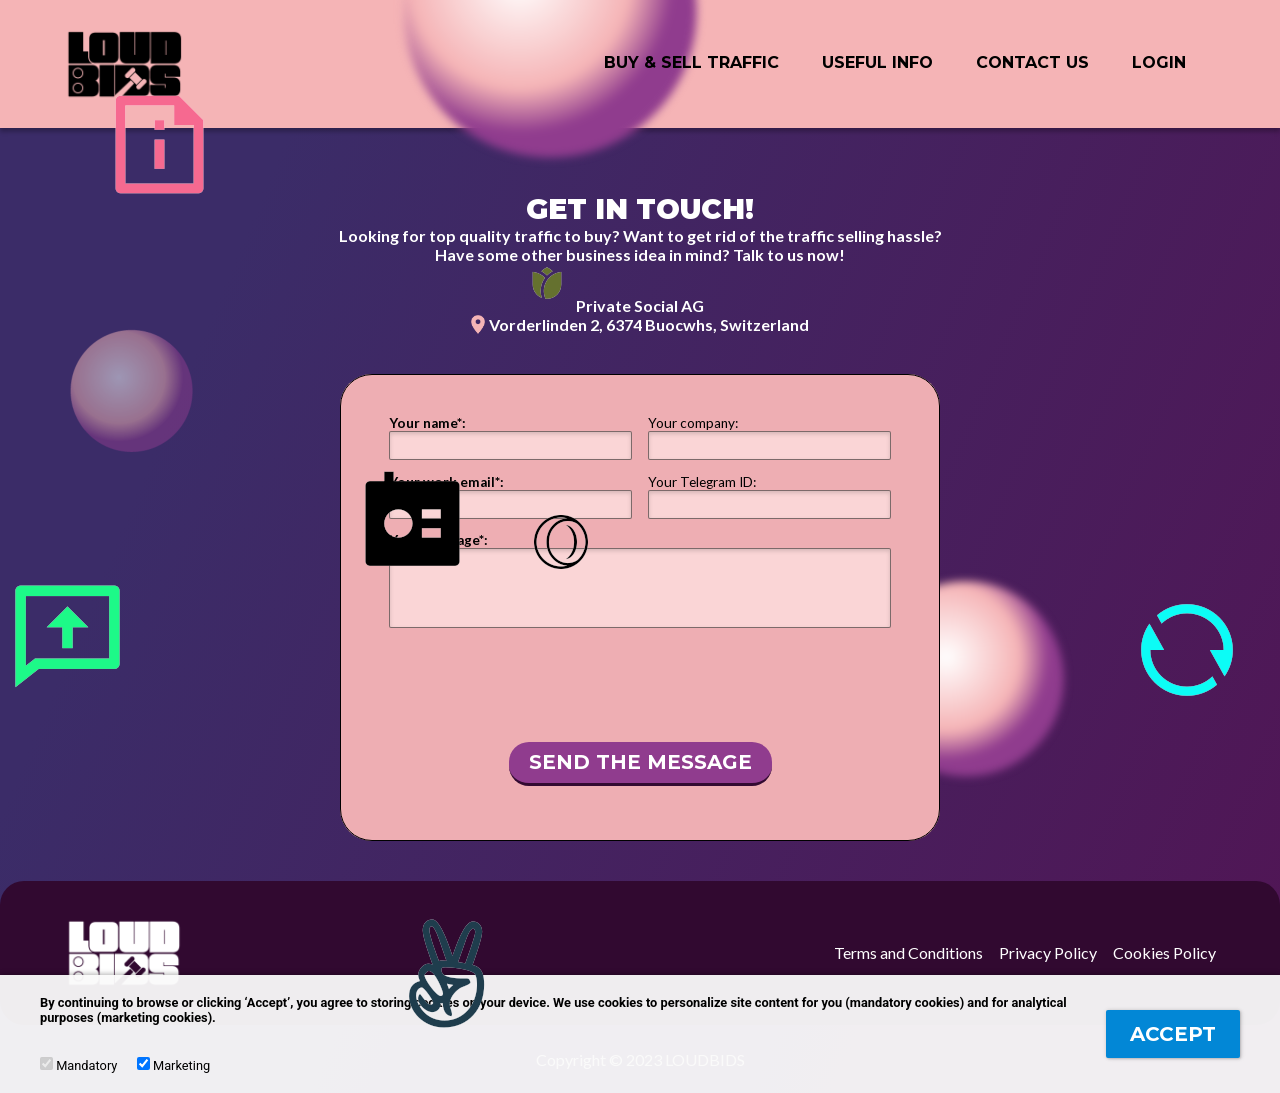 The height and width of the screenshot is (1093, 1280). Describe the element at coordinates (67, 632) in the screenshot. I see `upload a file to the chat` at that location.